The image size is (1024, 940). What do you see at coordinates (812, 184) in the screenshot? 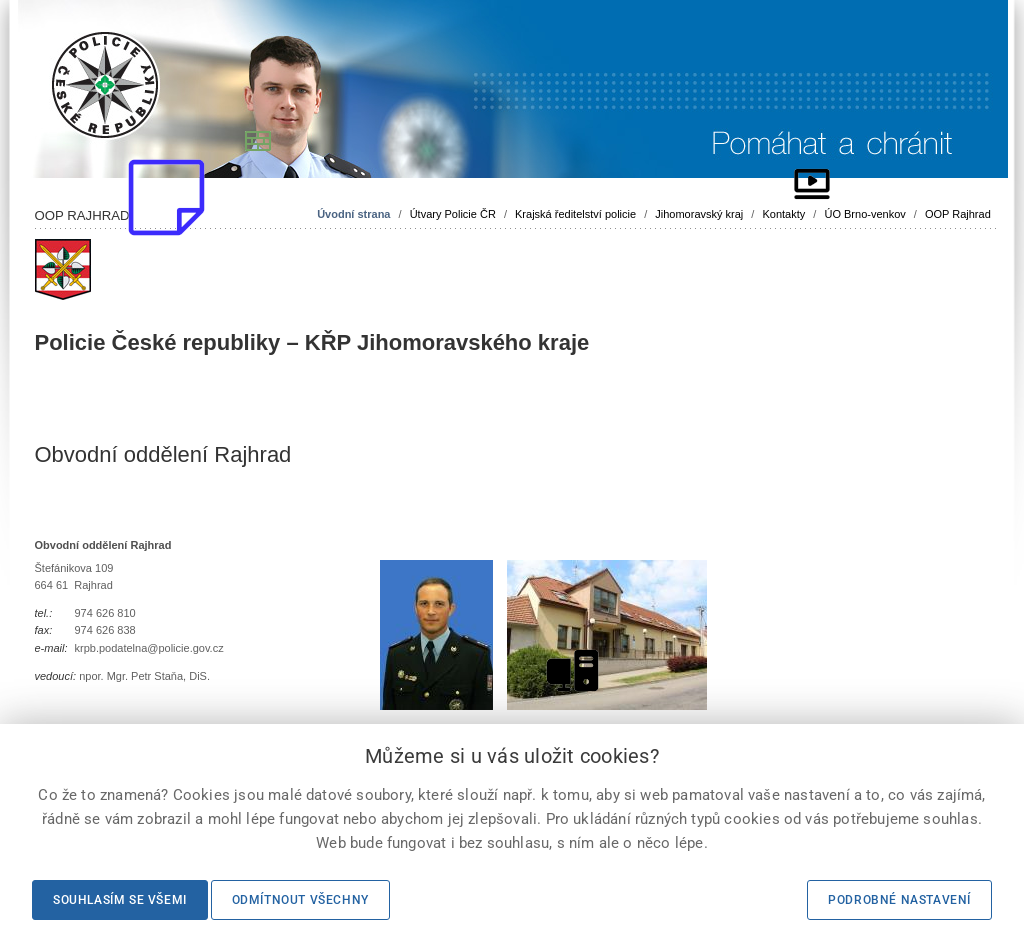
I see `play or watch a video` at bounding box center [812, 184].